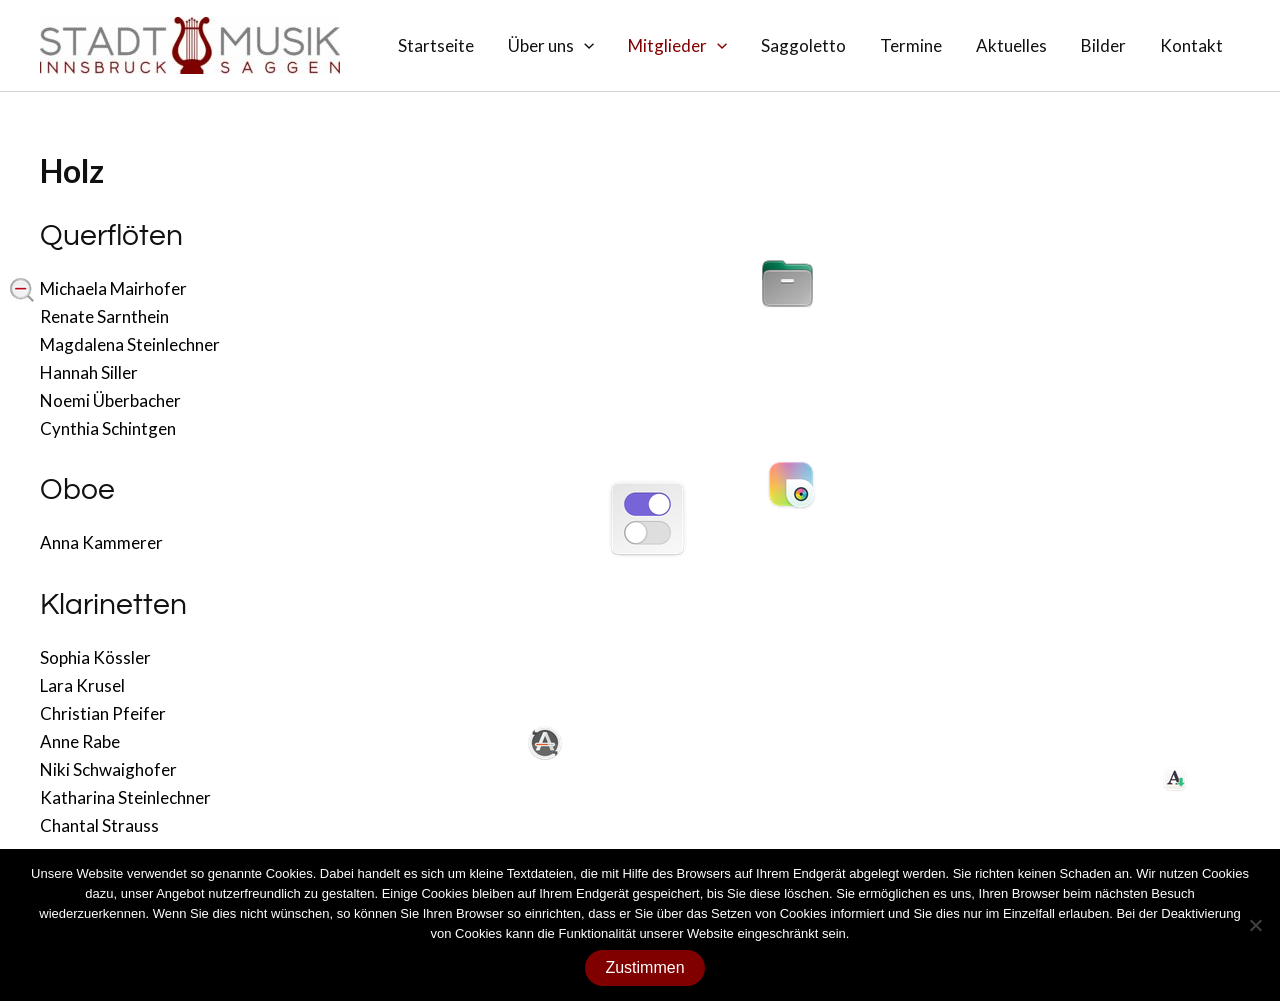  I want to click on open gnome tweaks to customize desktop settings, so click(647, 518).